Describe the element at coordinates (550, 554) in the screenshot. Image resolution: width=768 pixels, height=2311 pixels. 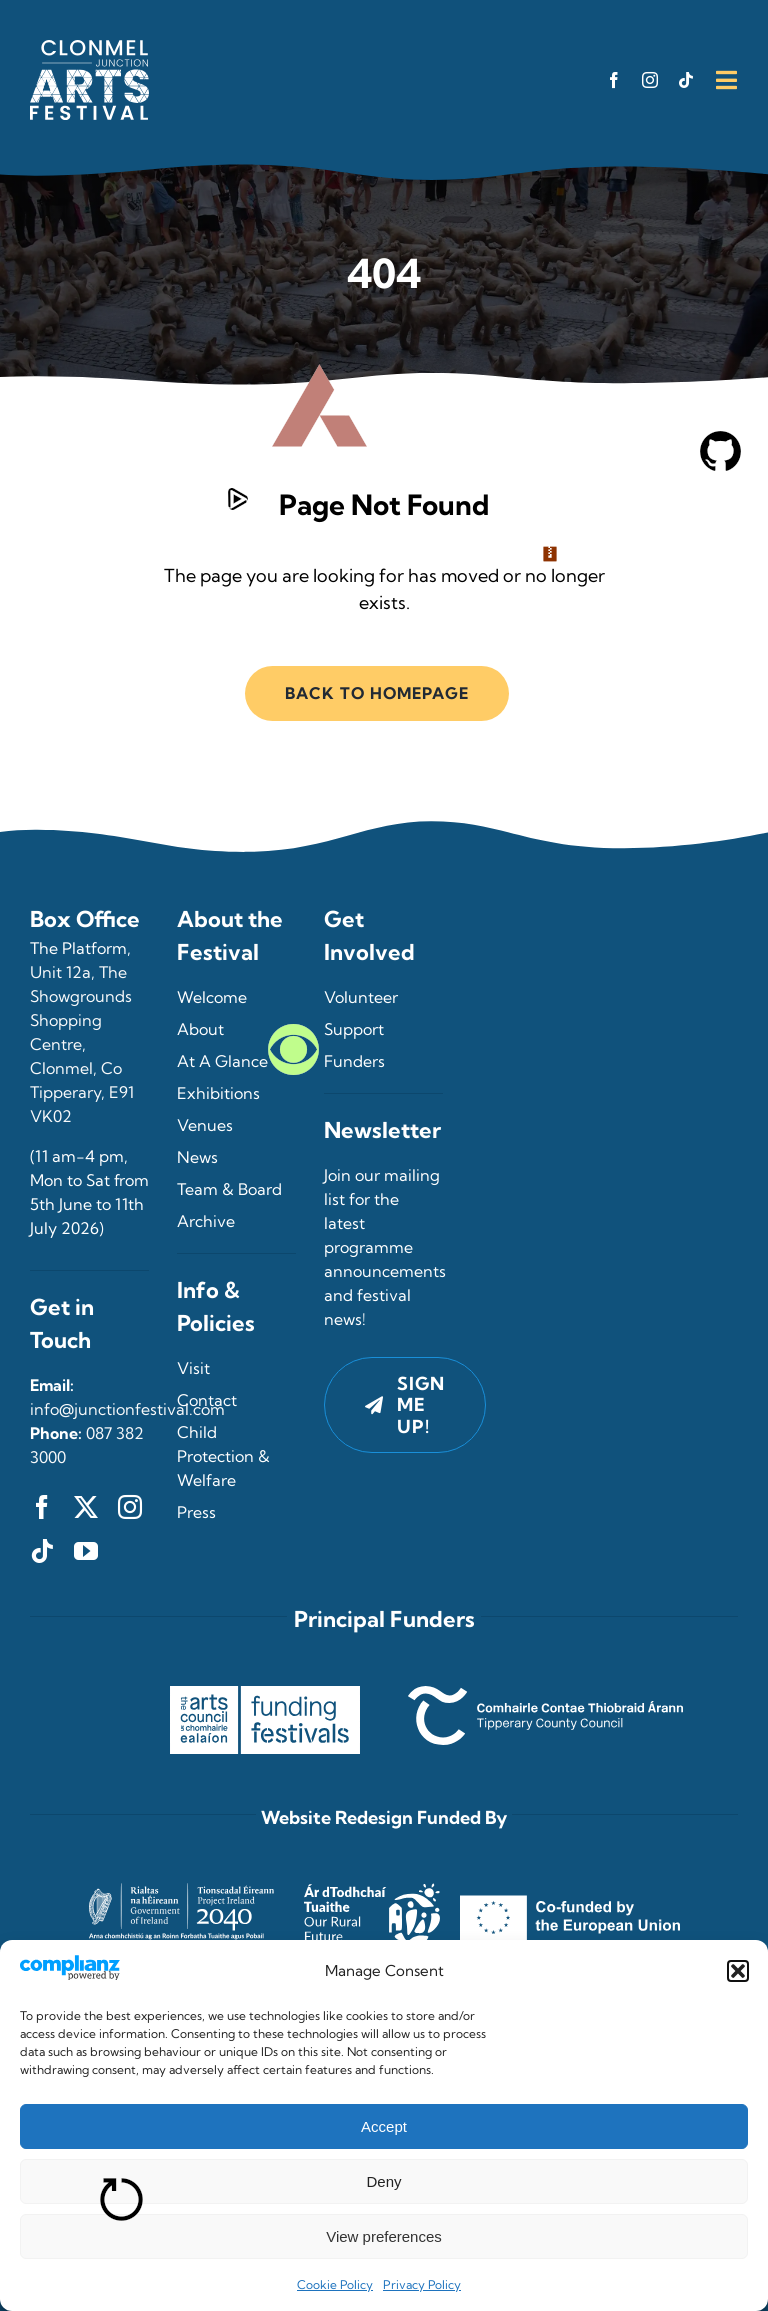
I see `compressed or zipped file` at that location.